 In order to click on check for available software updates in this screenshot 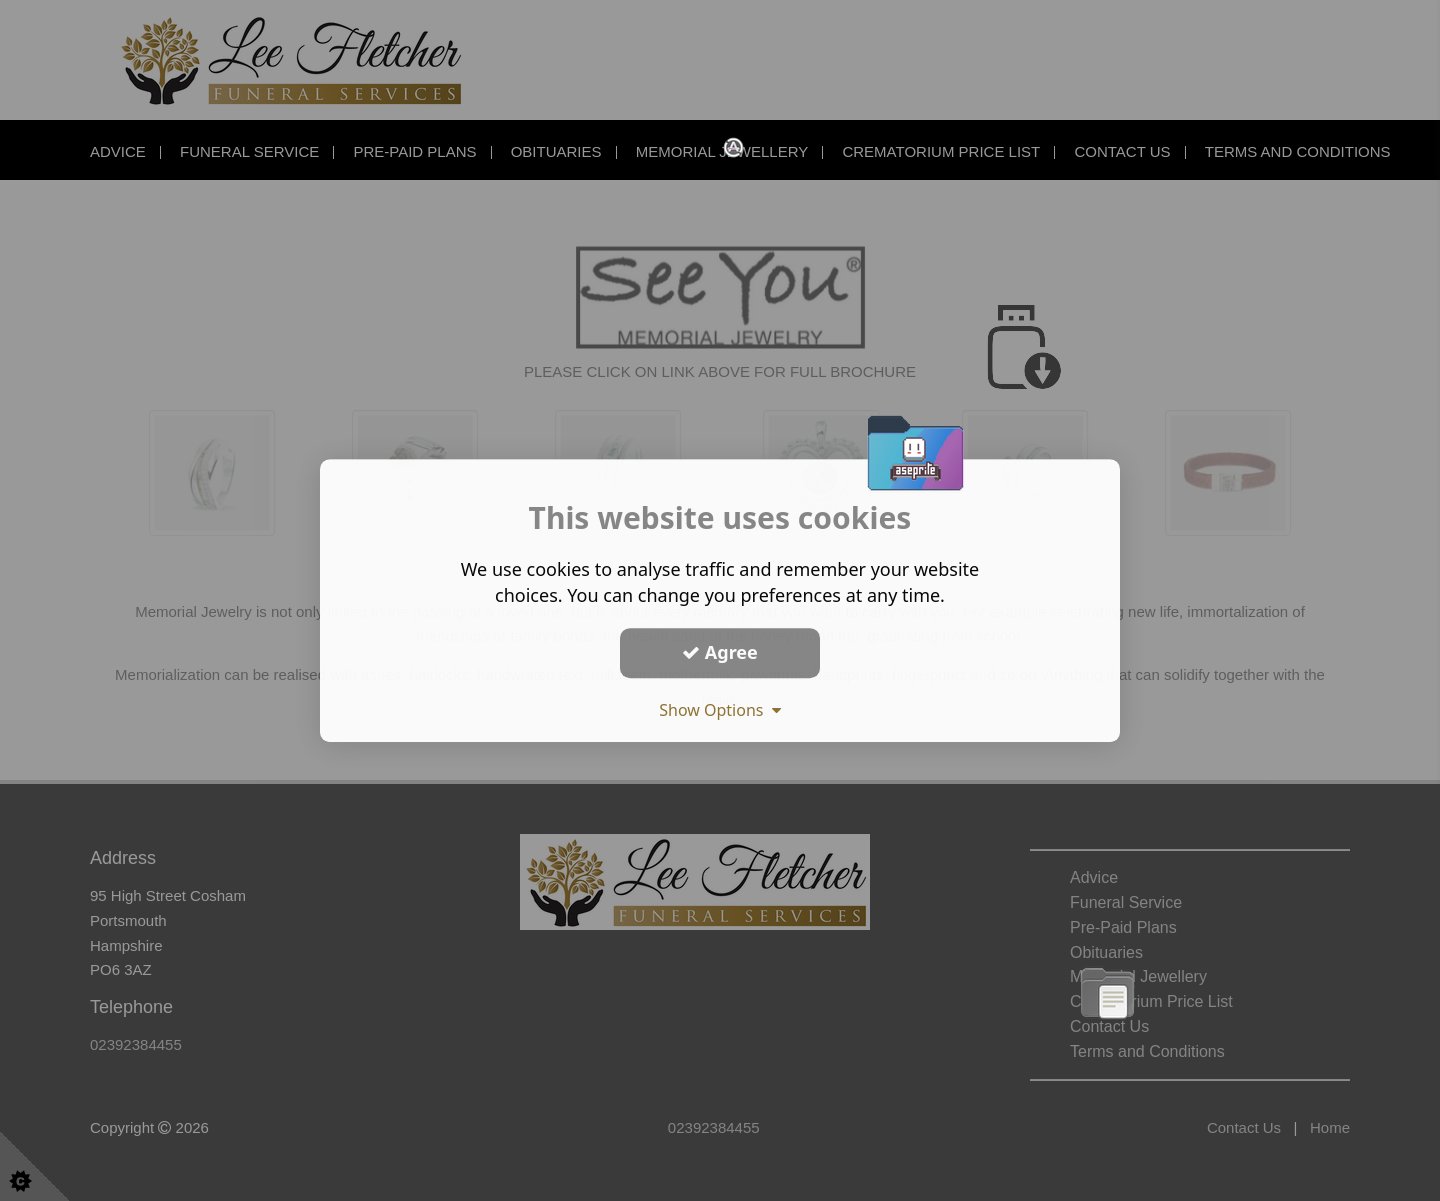, I will do `click(733, 147)`.